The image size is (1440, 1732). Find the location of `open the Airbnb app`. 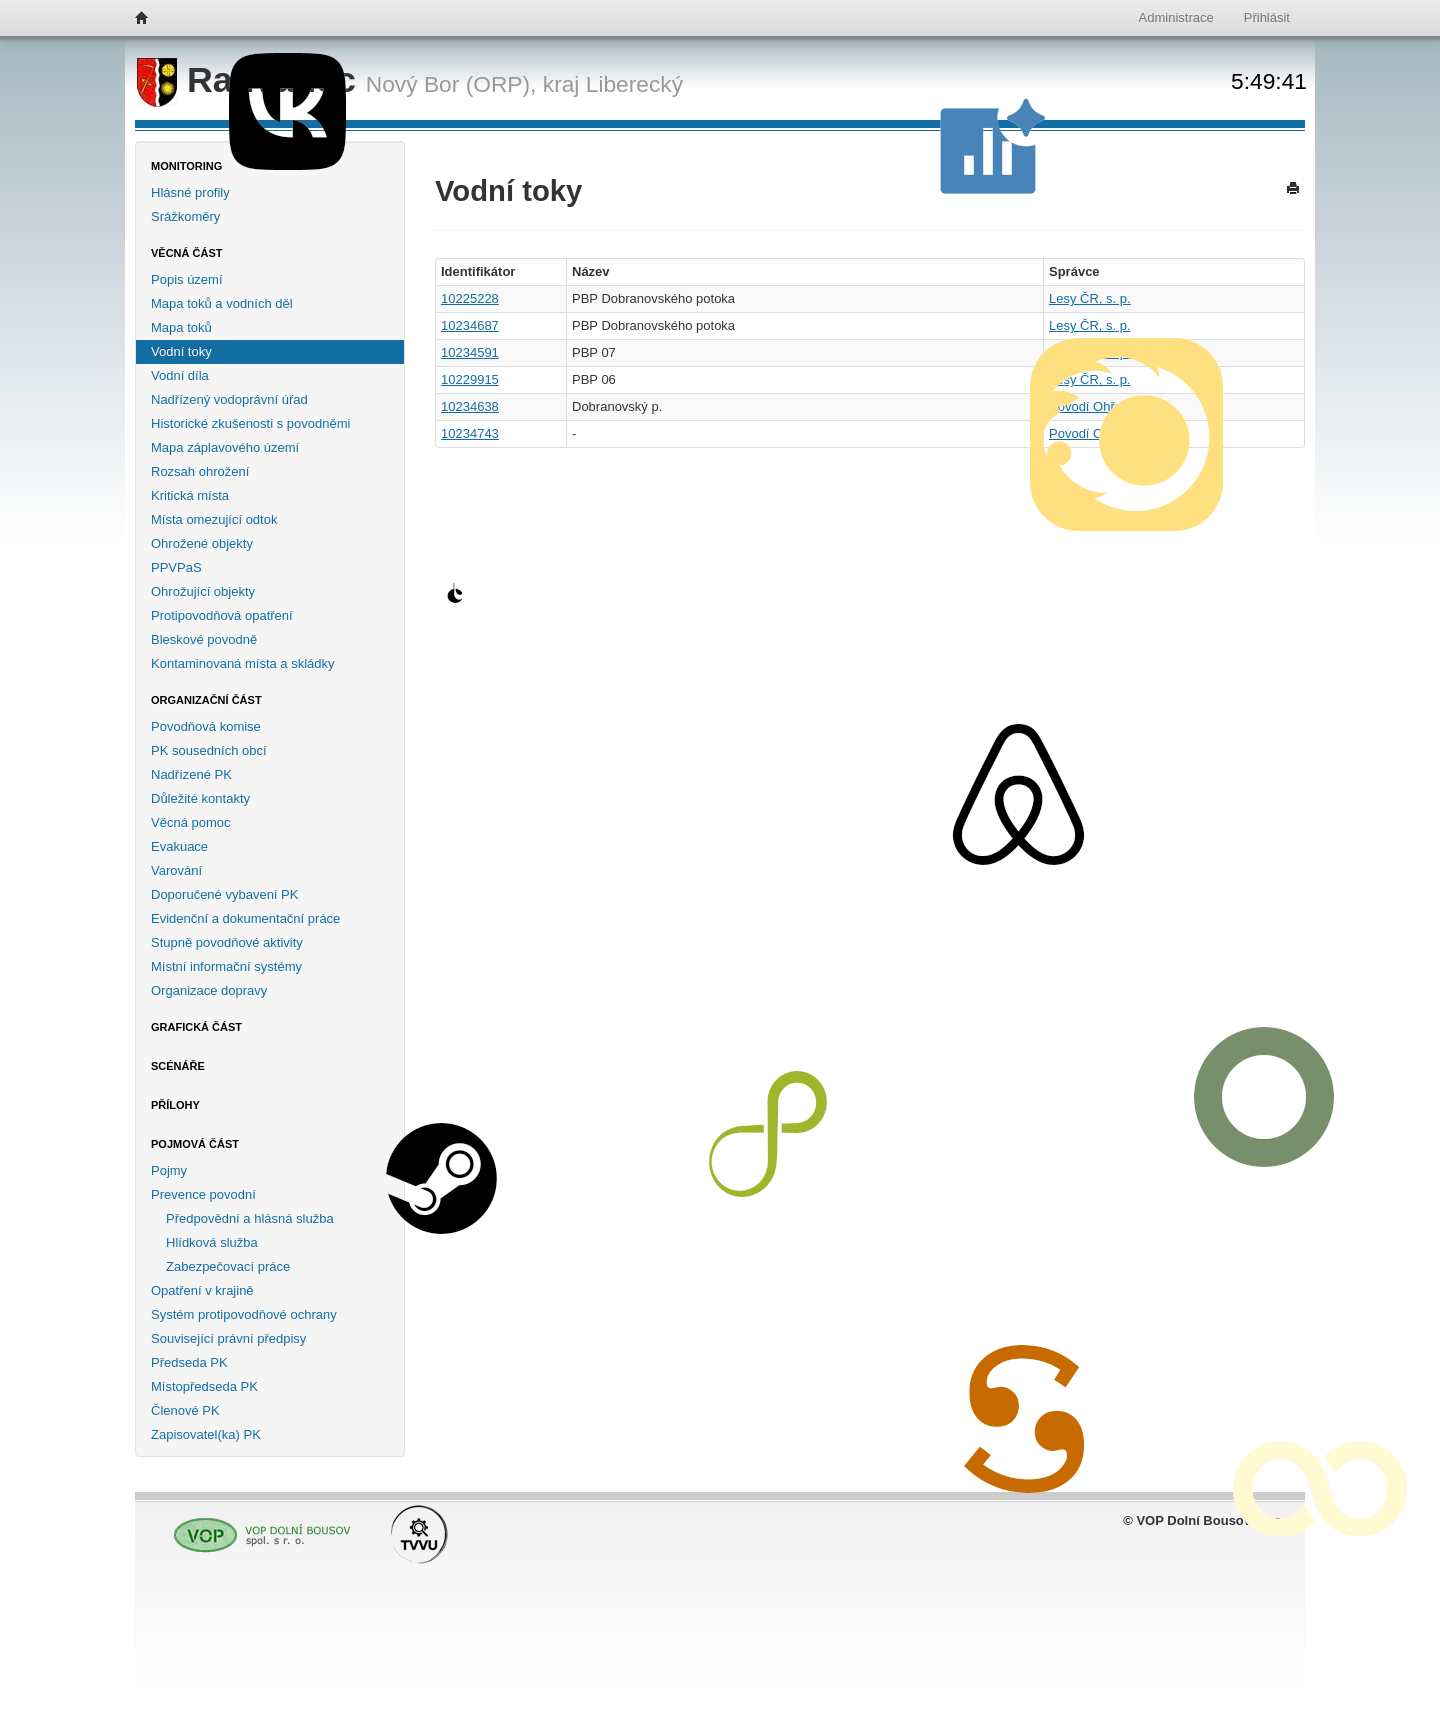

open the Airbnb app is located at coordinates (1018, 794).